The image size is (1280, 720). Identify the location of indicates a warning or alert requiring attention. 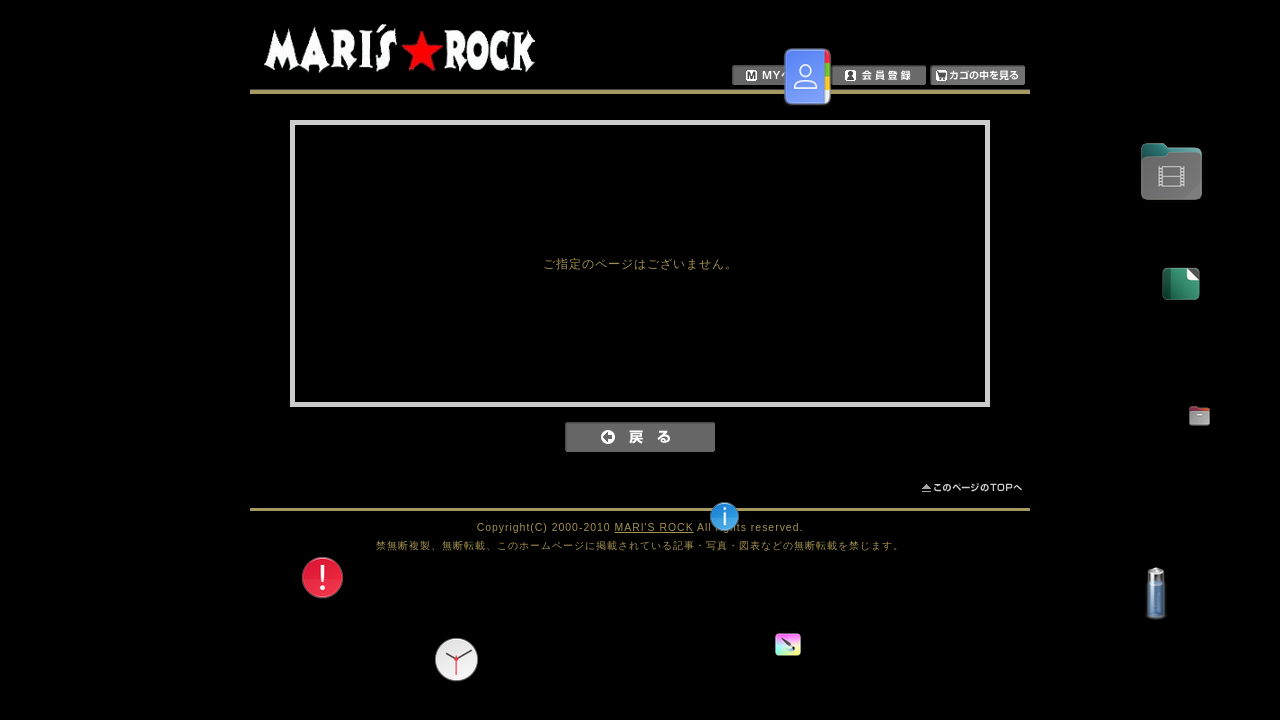
(322, 577).